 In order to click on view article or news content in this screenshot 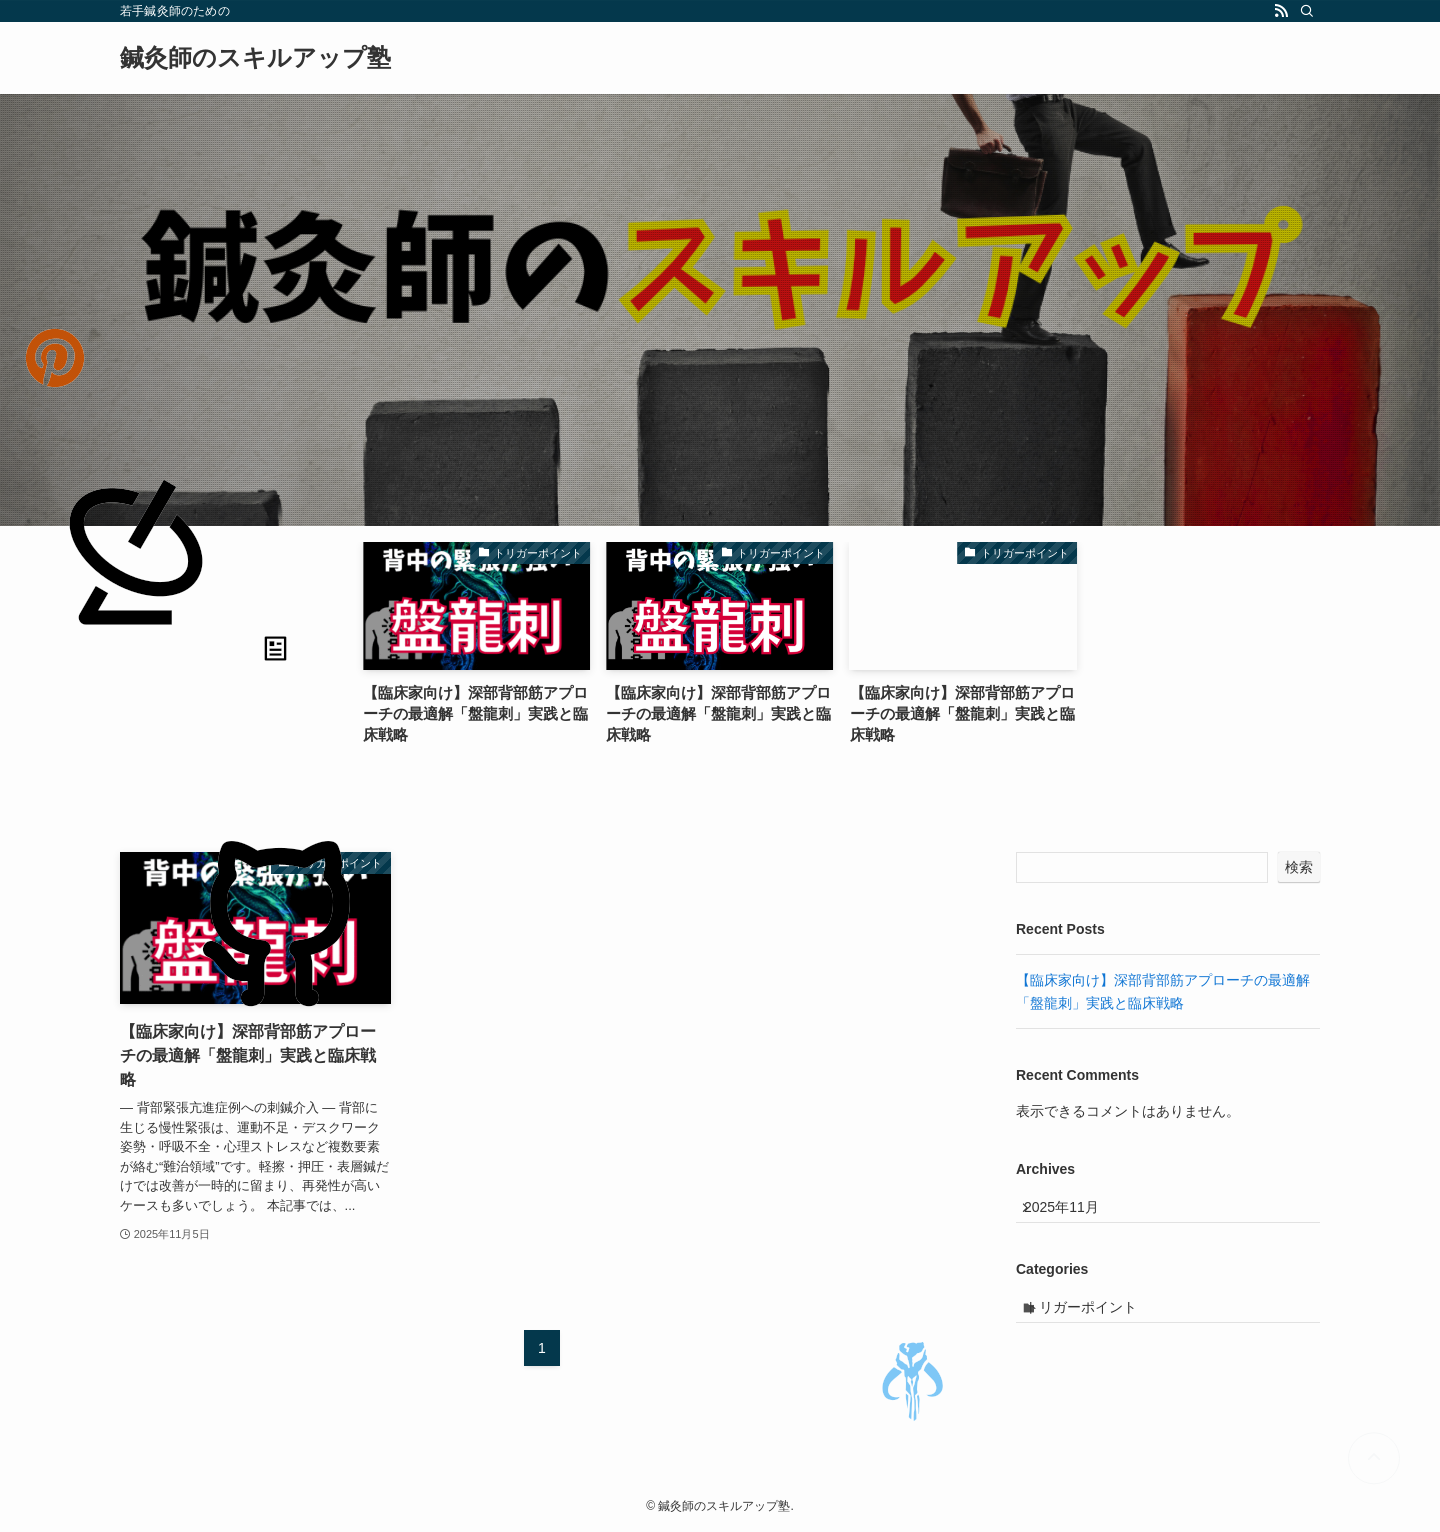, I will do `click(275, 648)`.